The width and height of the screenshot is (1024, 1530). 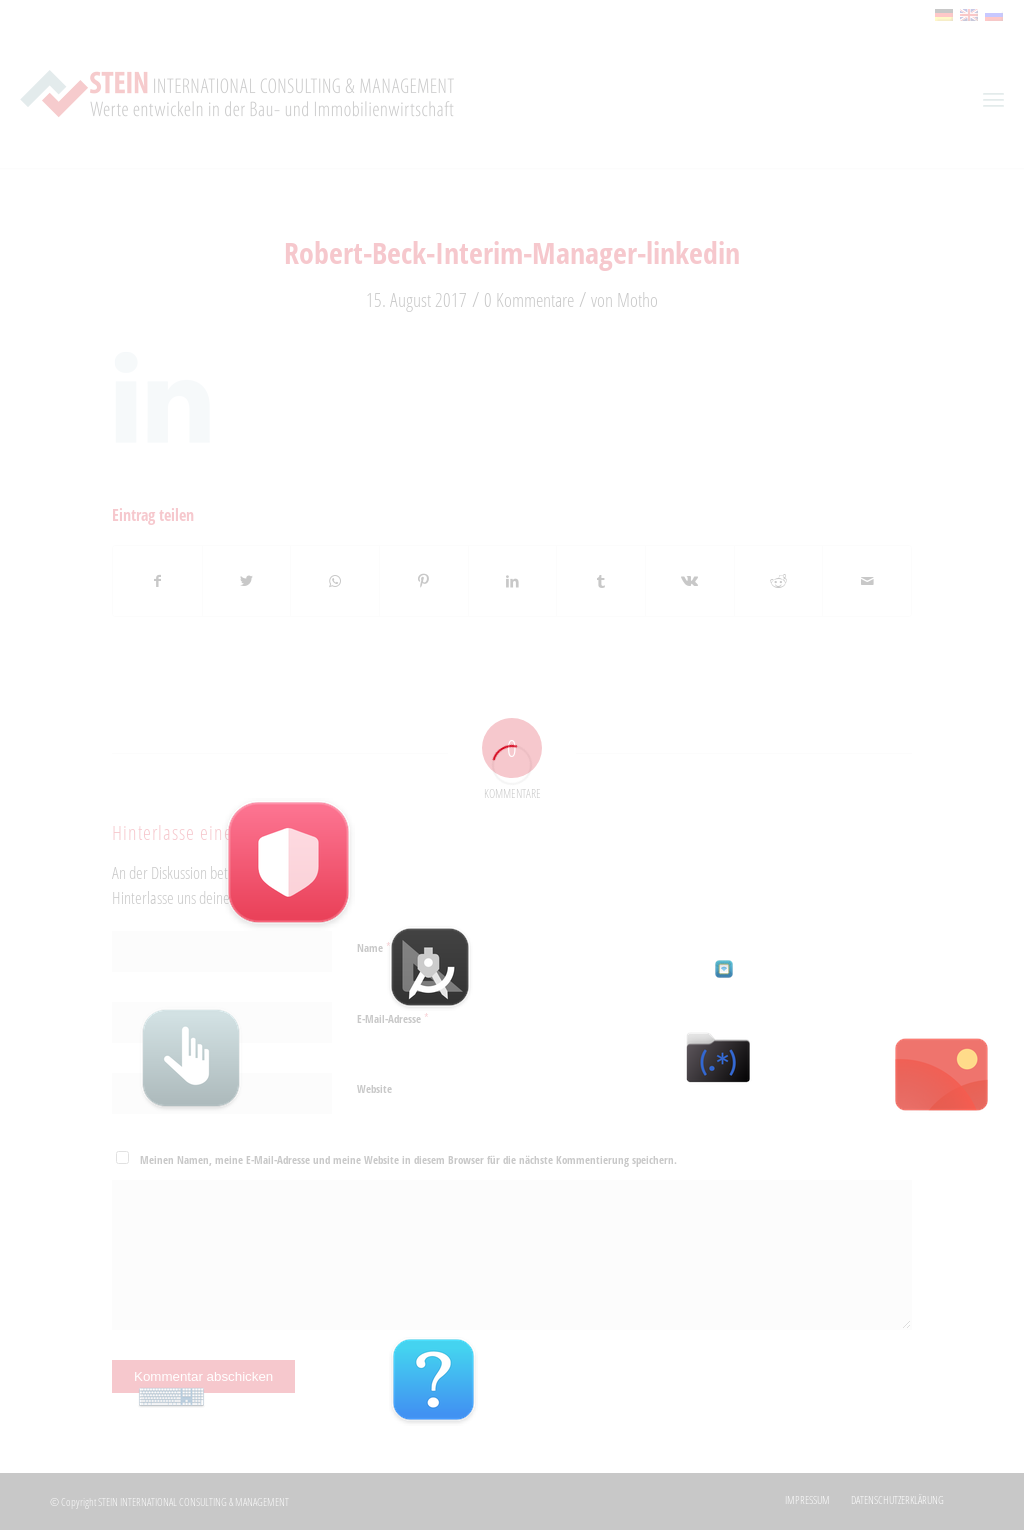 I want to click on view network adapter settings, so click(x=724, y=969).